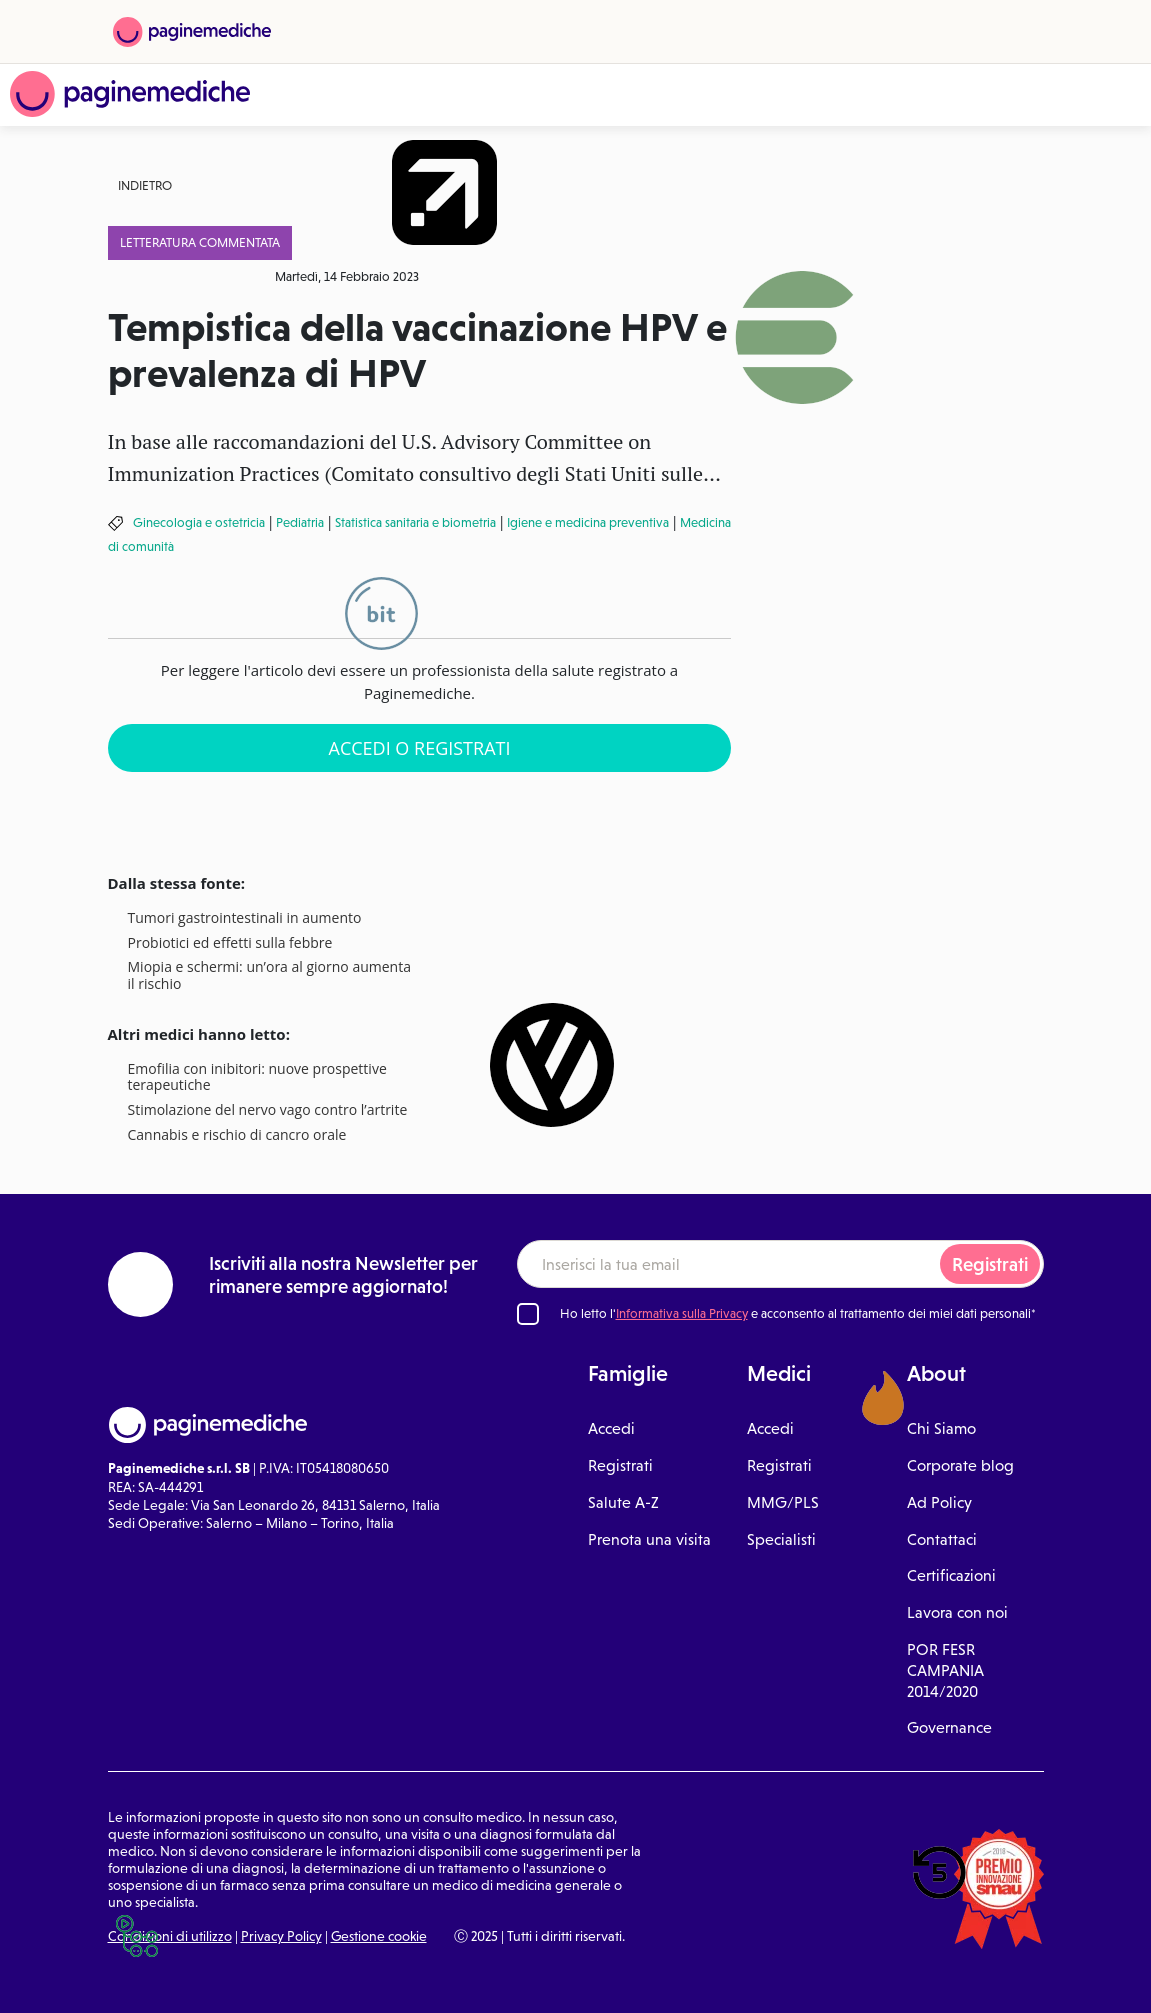  I want to click on open the Expedia travel booking app, so click(444, 192).